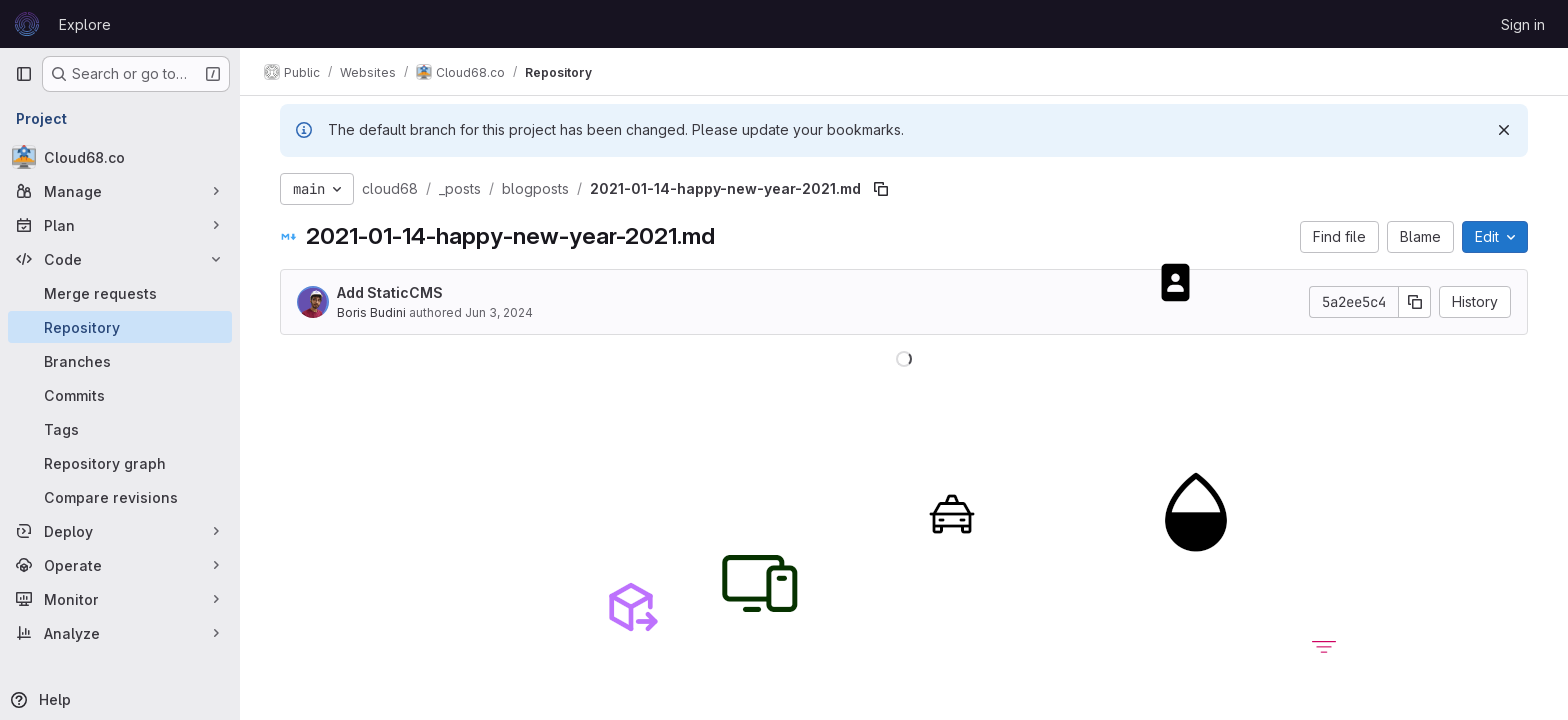 This screenshot has width=1568, height=720. What do you see at coordinates (952, 517) in the screenshot?
I see `request a taxi or cab ride` at bounding box center [952, 517].